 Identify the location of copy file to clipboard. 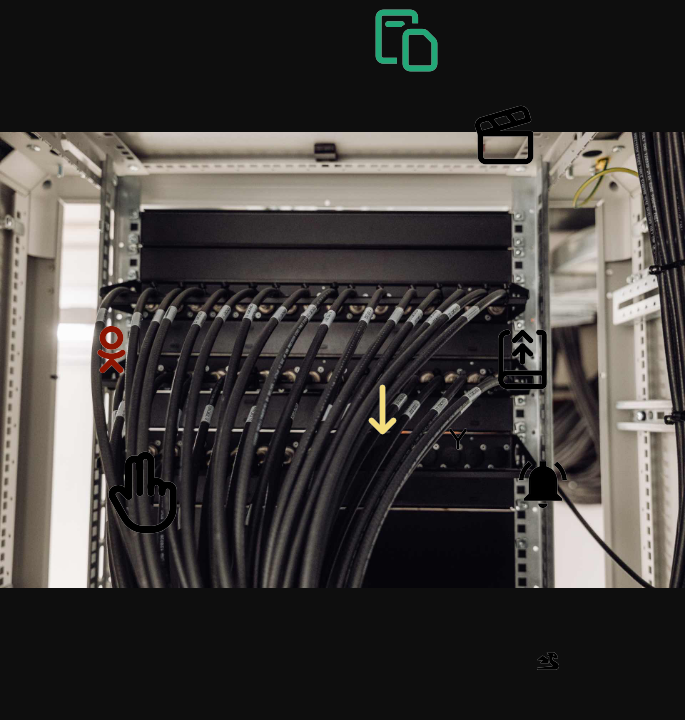
(406, 40).